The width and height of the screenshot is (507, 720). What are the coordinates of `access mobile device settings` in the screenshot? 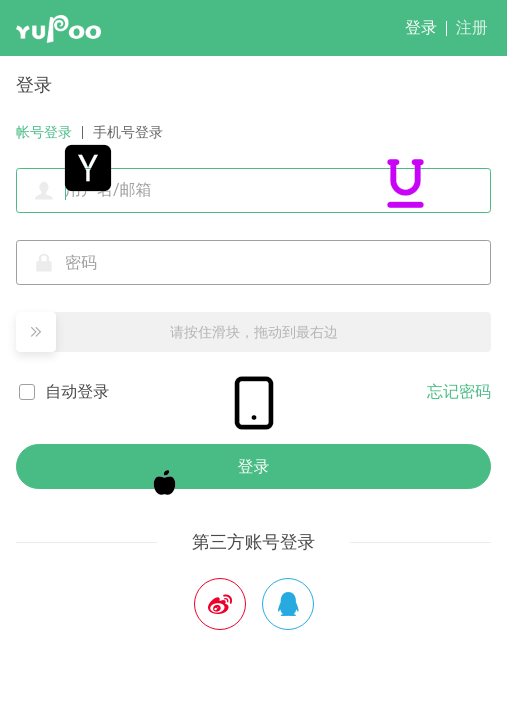 It's located at (254, 403).